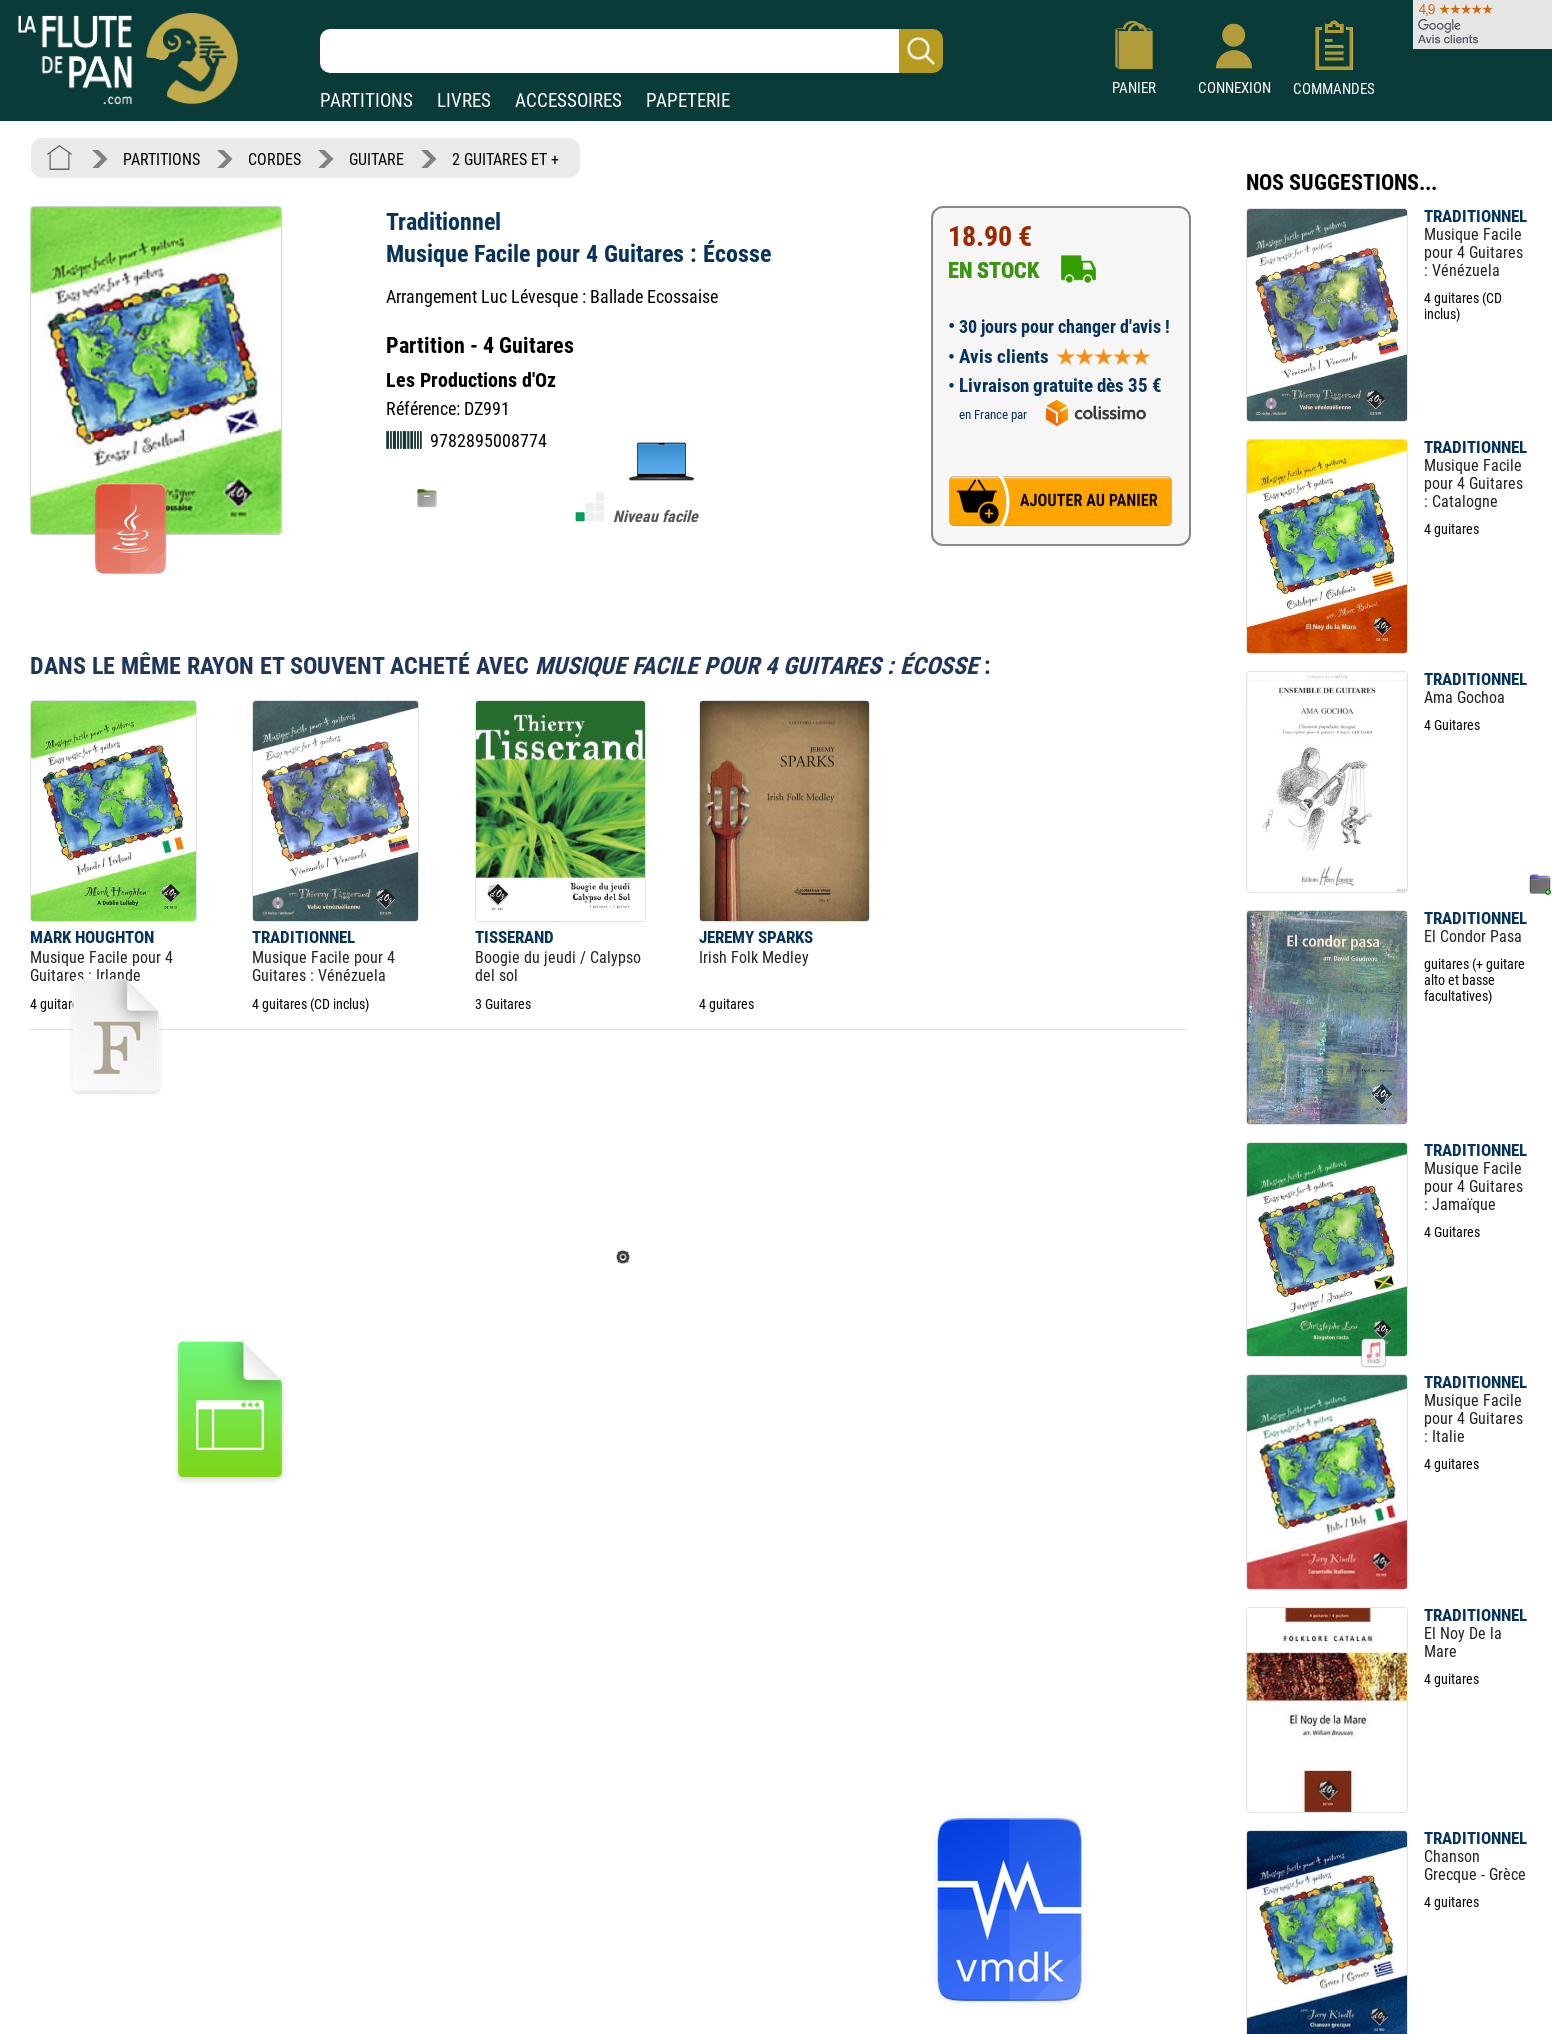 The height and width of the screenshot is (2034, 1552). Describe the element at coordinates (230, 1412) in the screenshot. I see `a QML source code file` at that location.